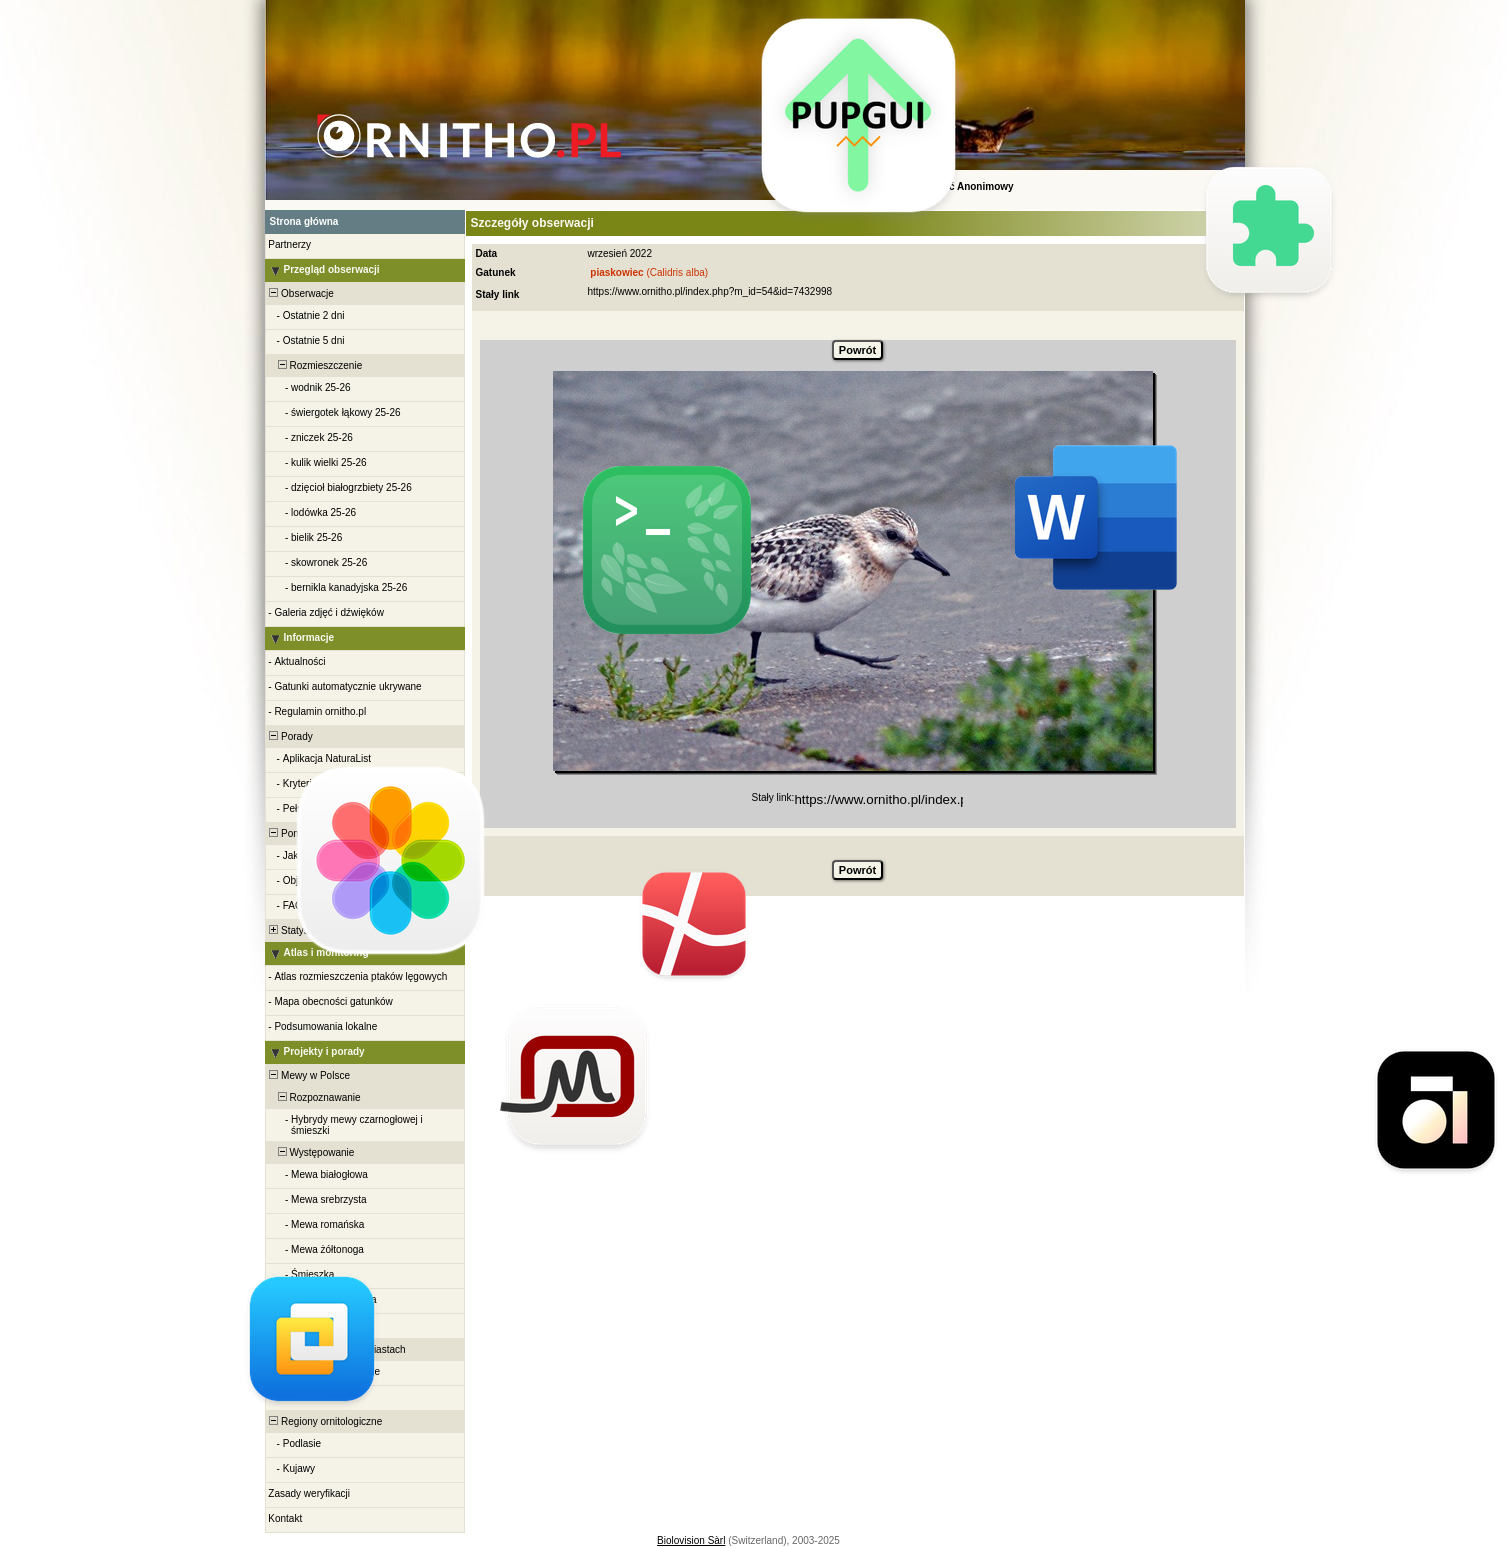 The height and width of the screenshot is (1548, 1508). What do you see at coordinates (694, 924) in the screenshot?
I see `open wineglass app for managing wine/windows applications` at bounding box center [694, 924].